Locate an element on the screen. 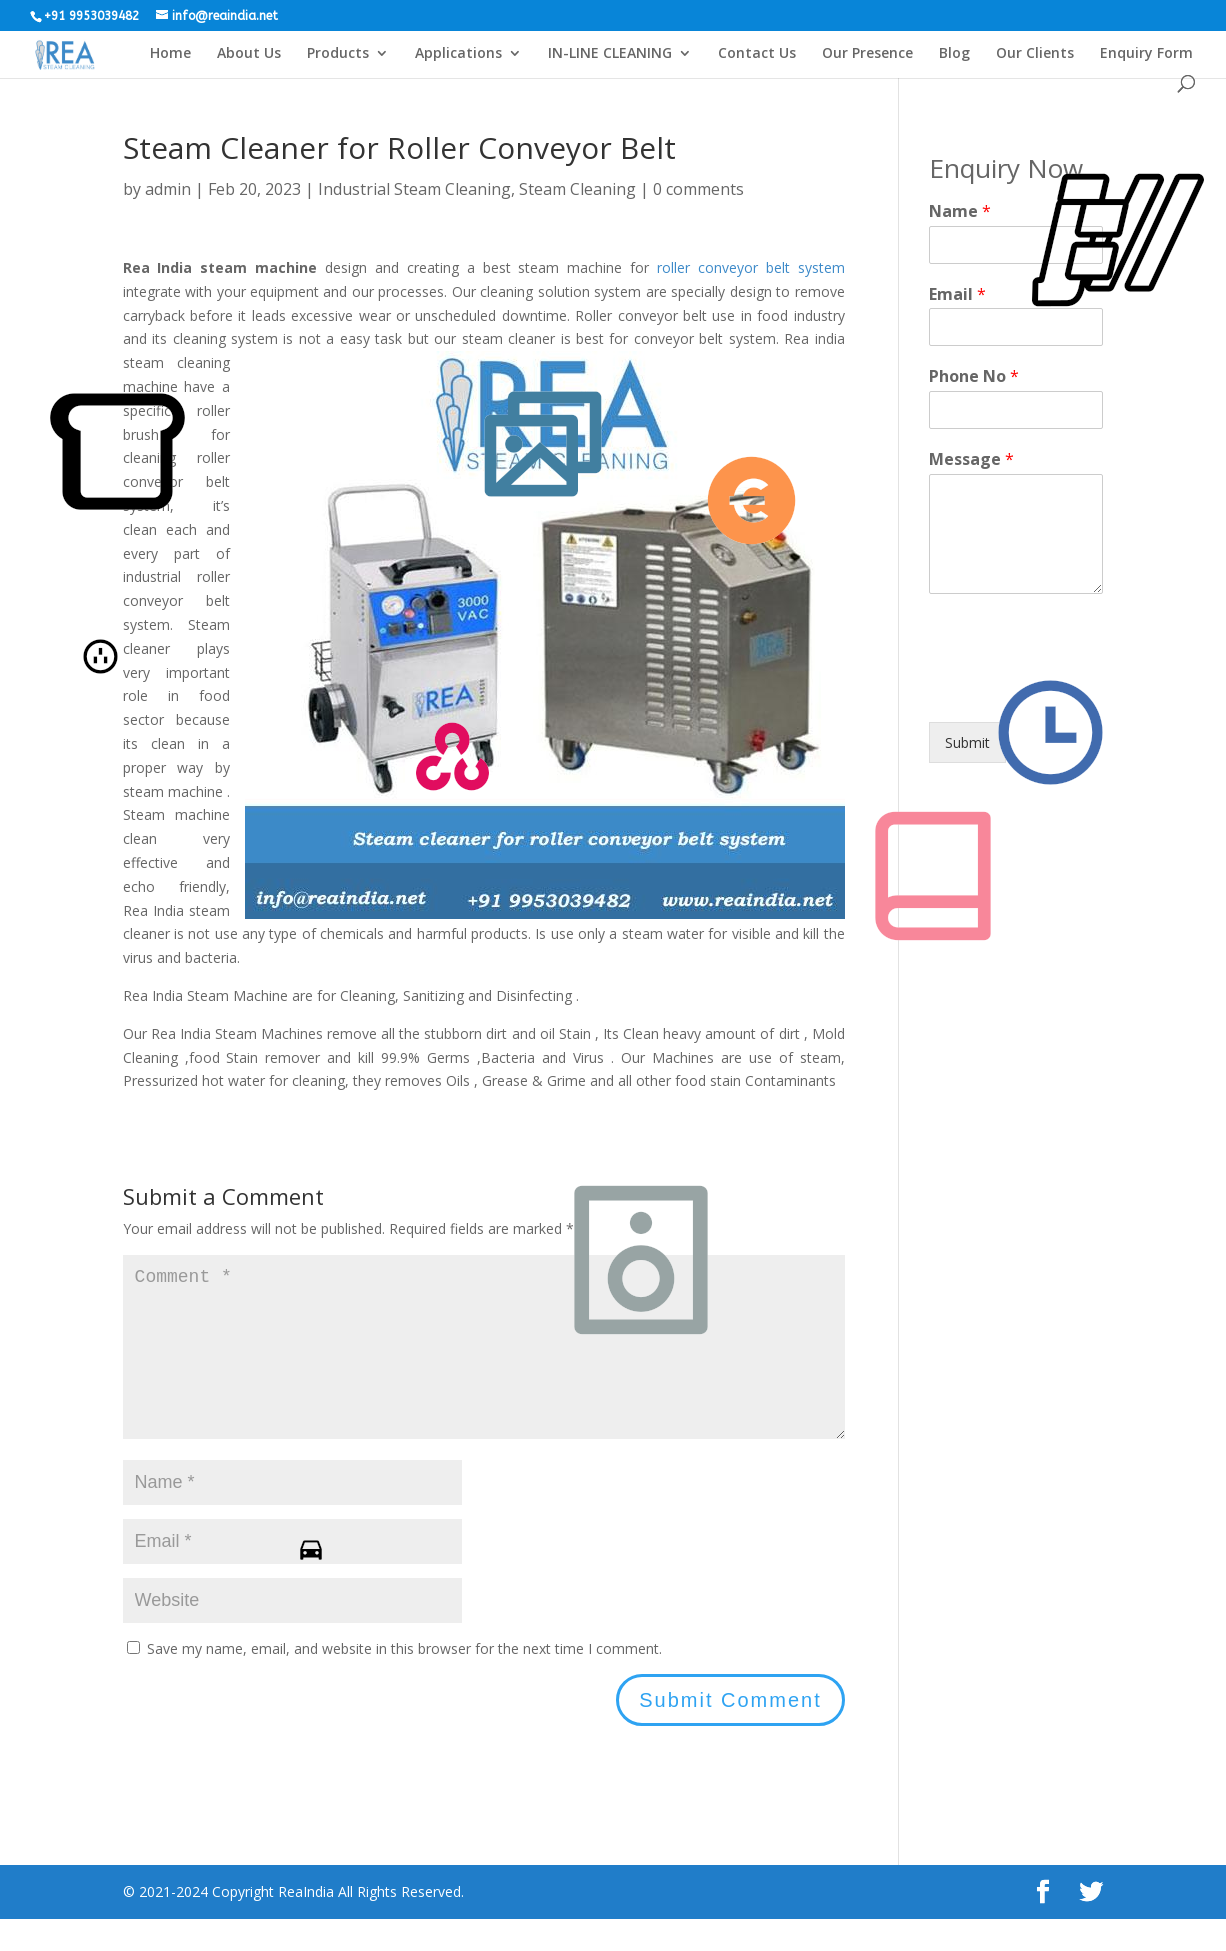 The image size is (1226, 1951). open your library or reading list is located at coordinates (933, 876).